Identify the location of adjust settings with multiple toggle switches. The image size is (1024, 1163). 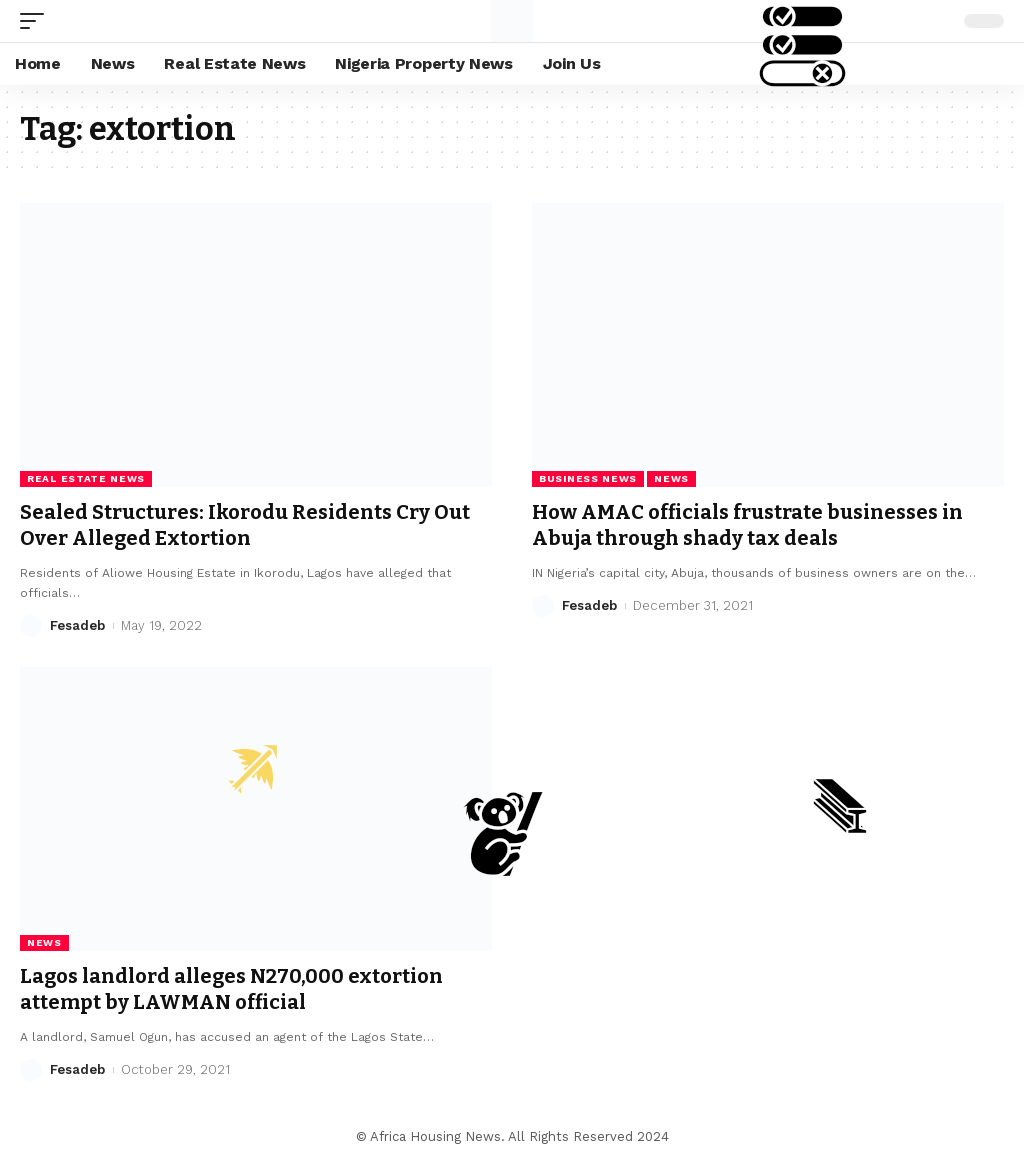
(802, 46).